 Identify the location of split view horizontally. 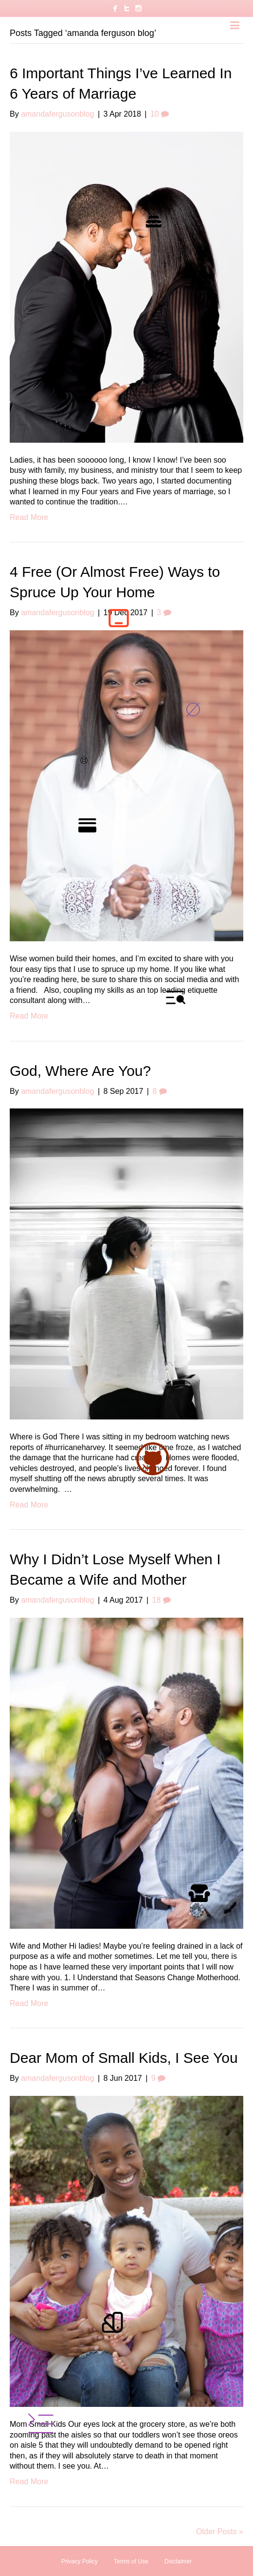
(87, 825).